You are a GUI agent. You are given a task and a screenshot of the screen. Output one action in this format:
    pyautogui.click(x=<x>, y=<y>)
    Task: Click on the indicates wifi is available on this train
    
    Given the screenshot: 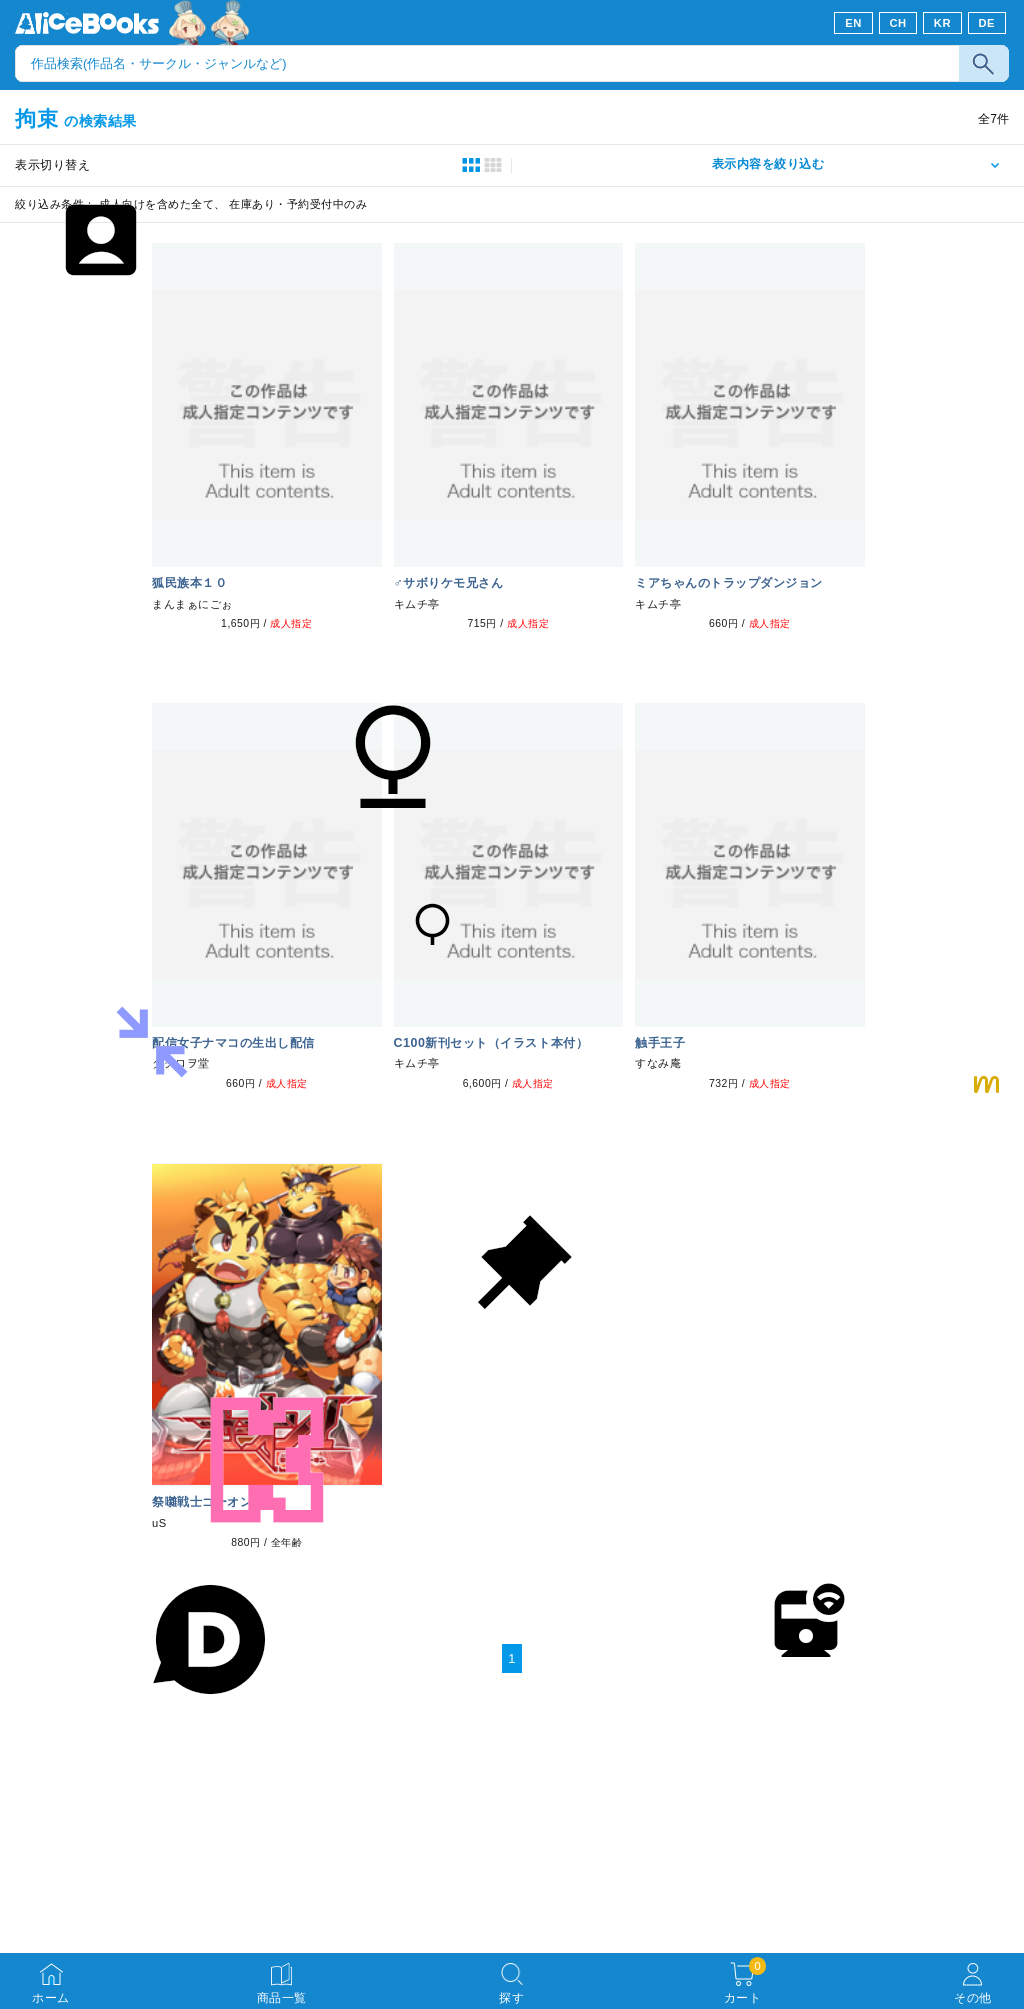 What is the action you would take?
    pyautogui.click(x=806, y=1622)
    